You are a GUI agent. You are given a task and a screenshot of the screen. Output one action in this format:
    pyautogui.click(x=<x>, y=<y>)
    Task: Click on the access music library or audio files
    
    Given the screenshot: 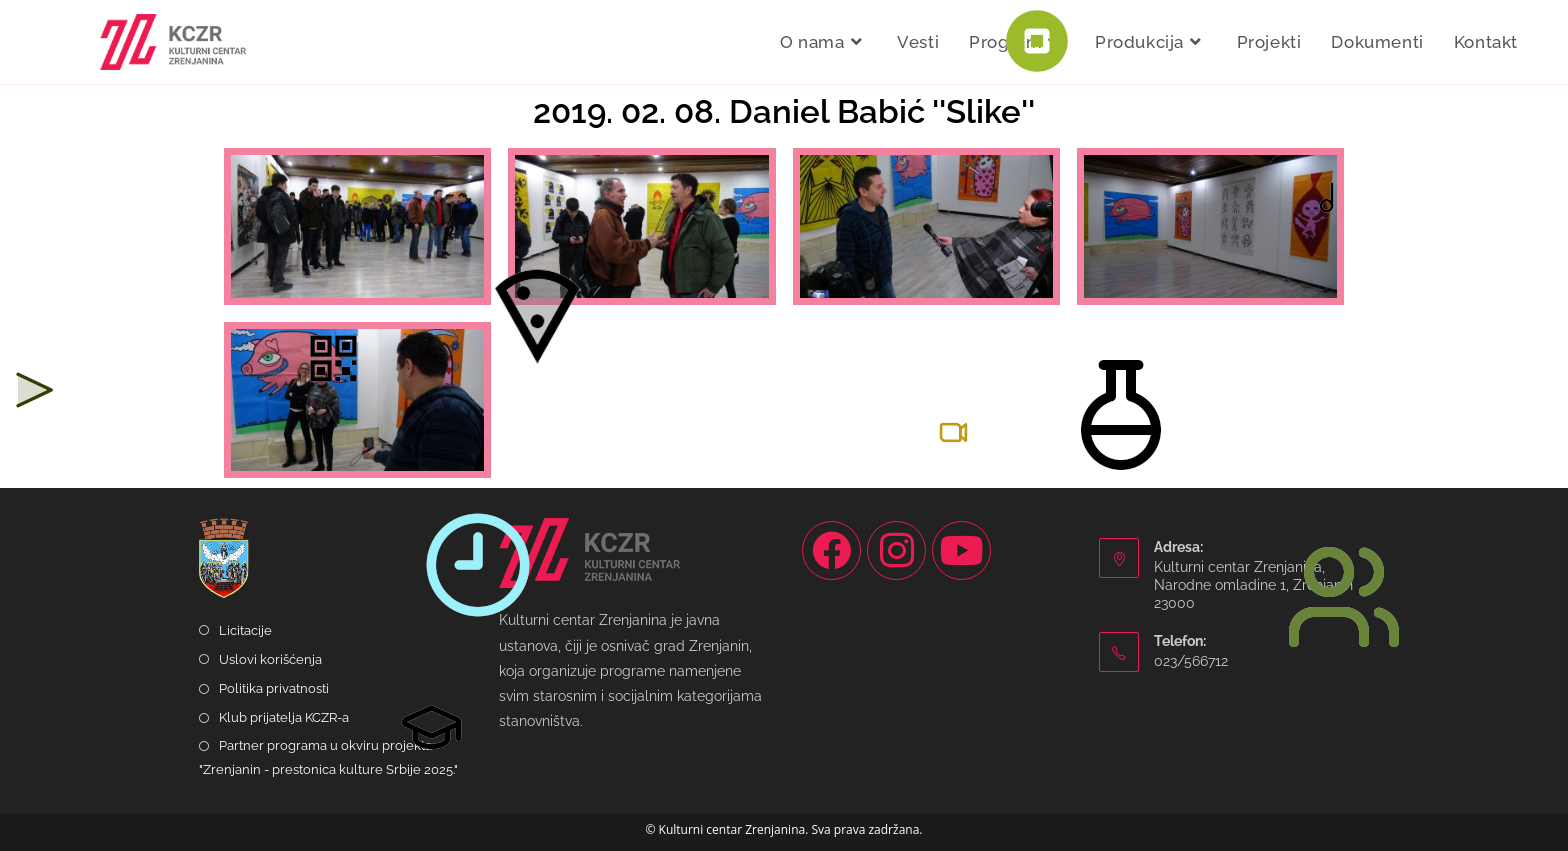 What is the action you would take?
    pyautogui.click(x=1326, y=197)
    